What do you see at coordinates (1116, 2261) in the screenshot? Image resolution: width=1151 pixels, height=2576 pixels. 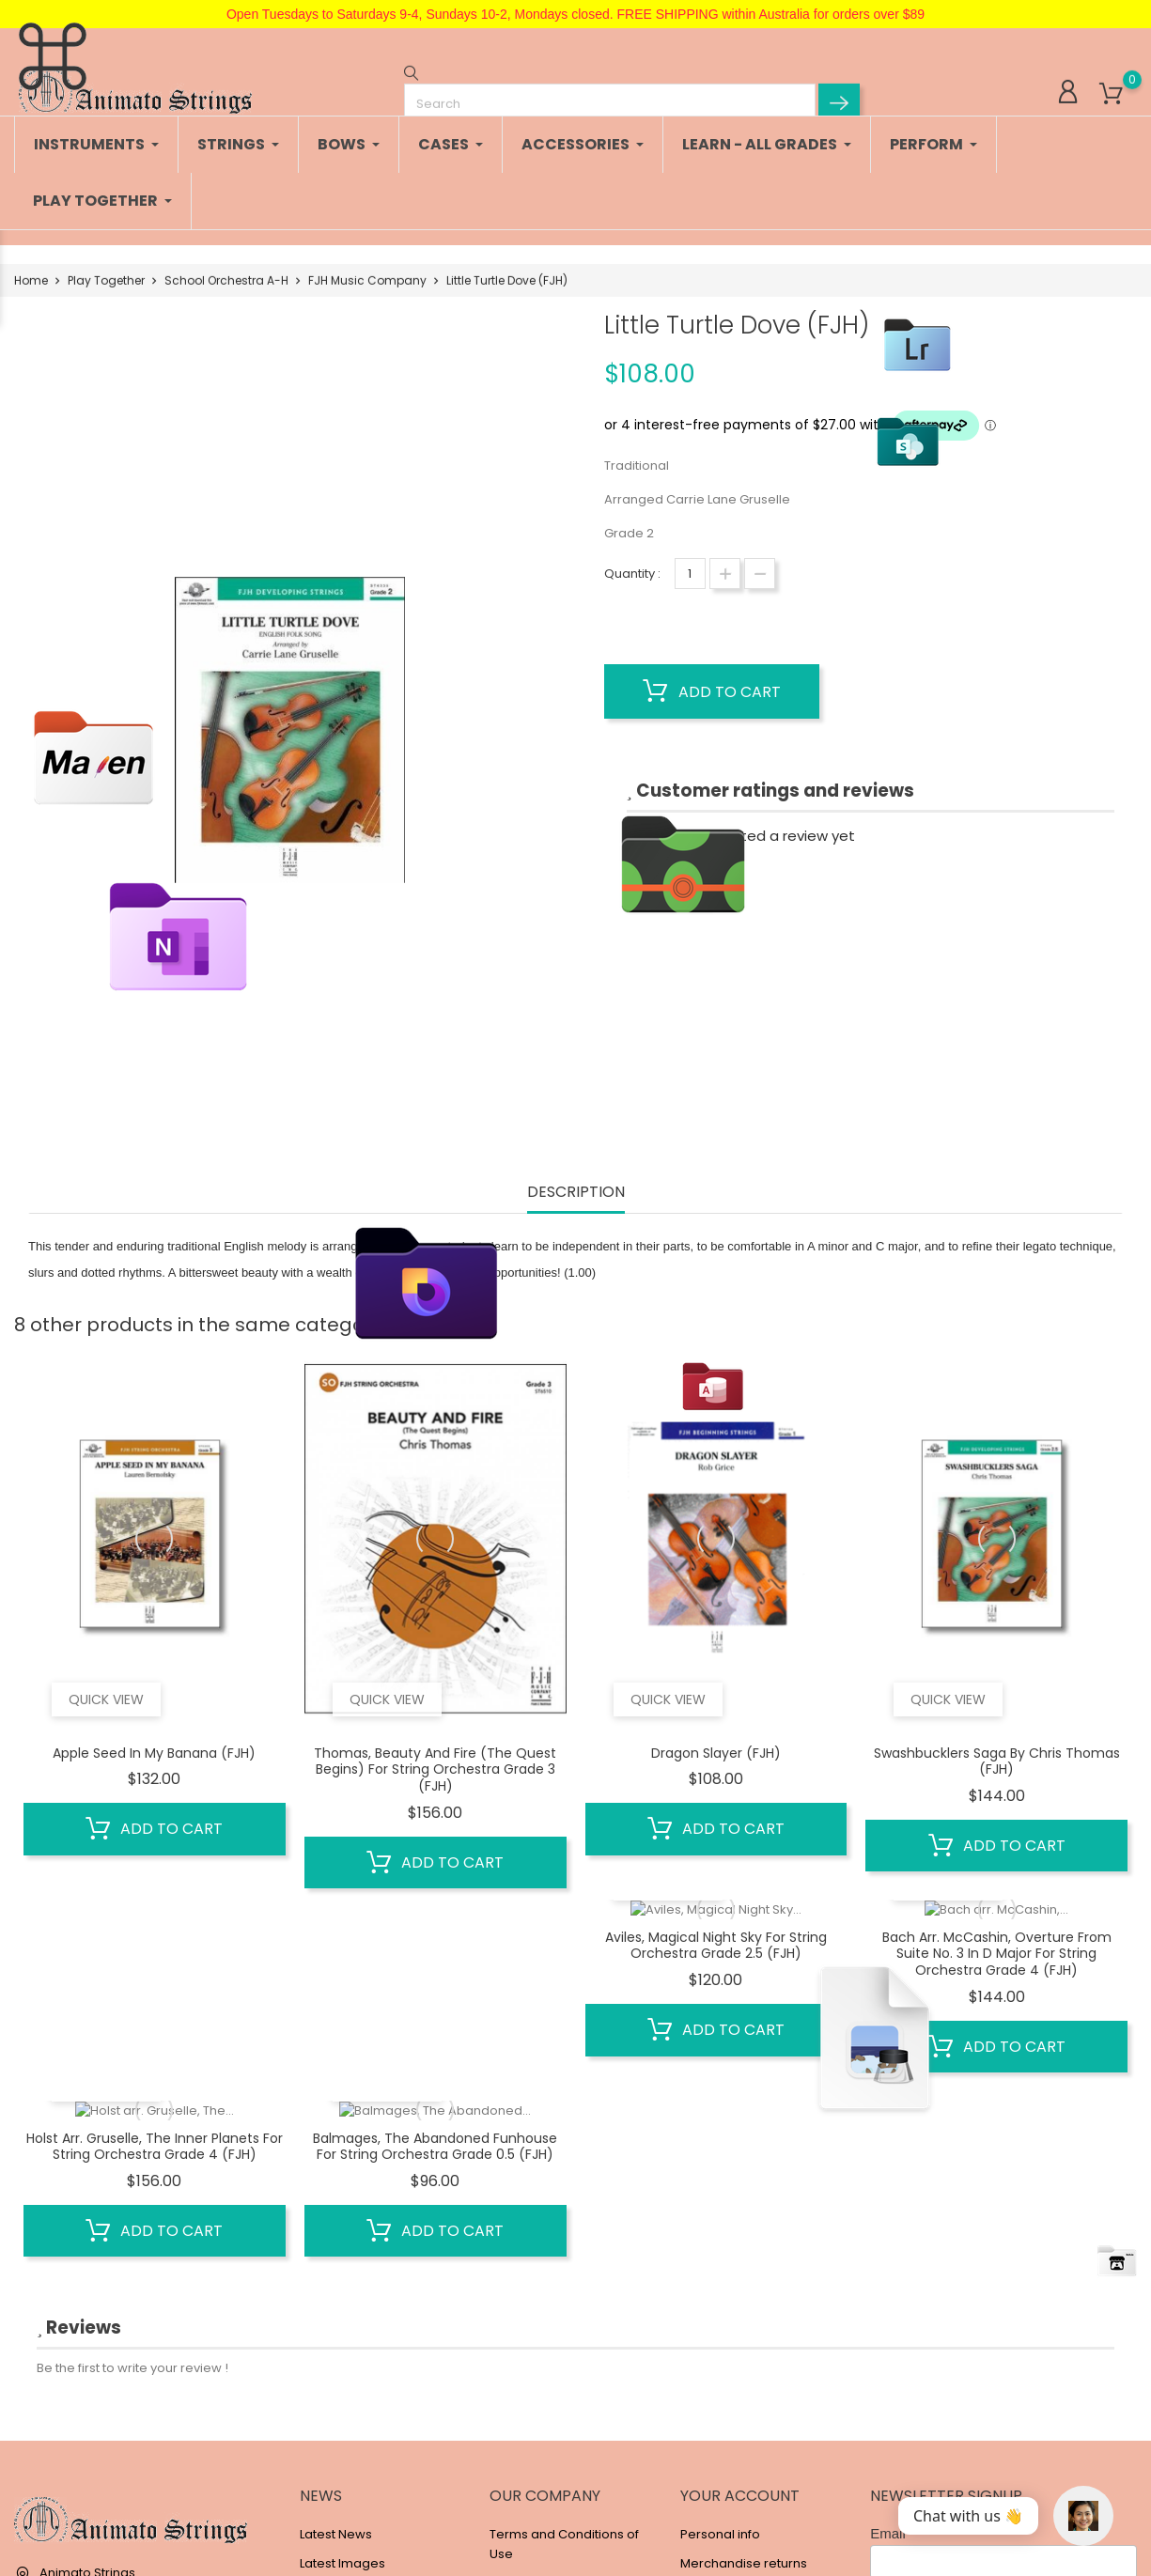 I see `open your itch.io games folder` at bounding box center [1116, 2261].